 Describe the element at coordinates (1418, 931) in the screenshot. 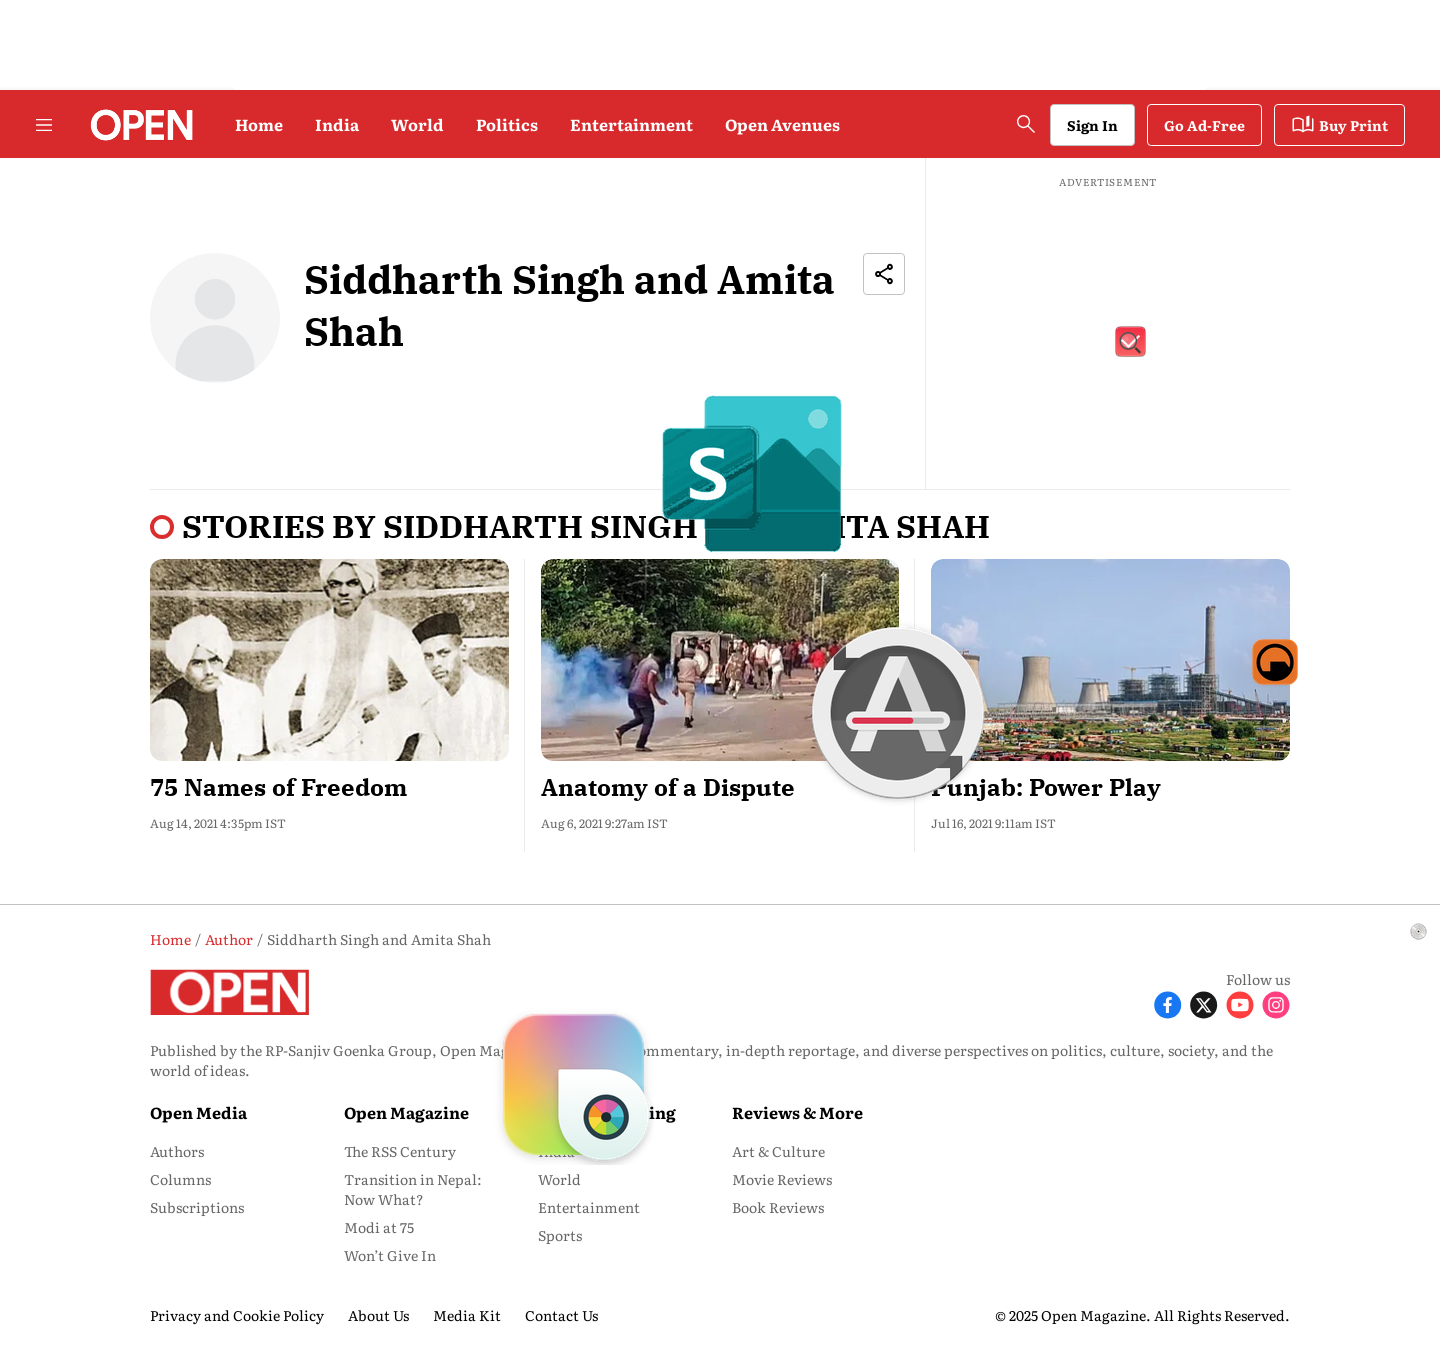

I see `indicates a blu-ray disc drive or media` at that location.